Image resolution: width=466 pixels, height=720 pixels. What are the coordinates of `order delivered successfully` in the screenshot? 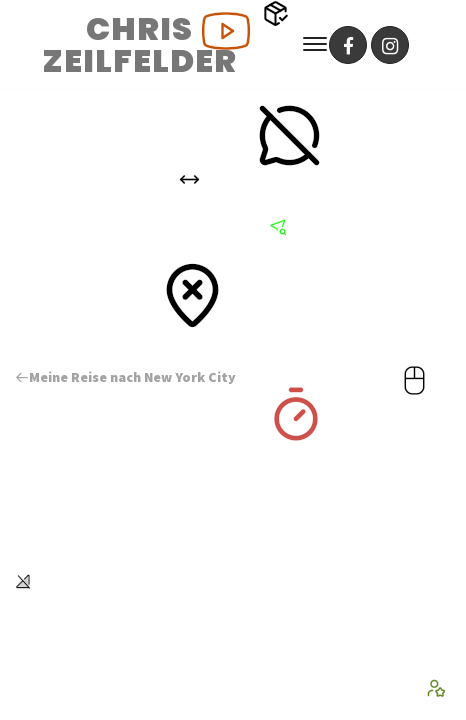 It's located at (275, 13).